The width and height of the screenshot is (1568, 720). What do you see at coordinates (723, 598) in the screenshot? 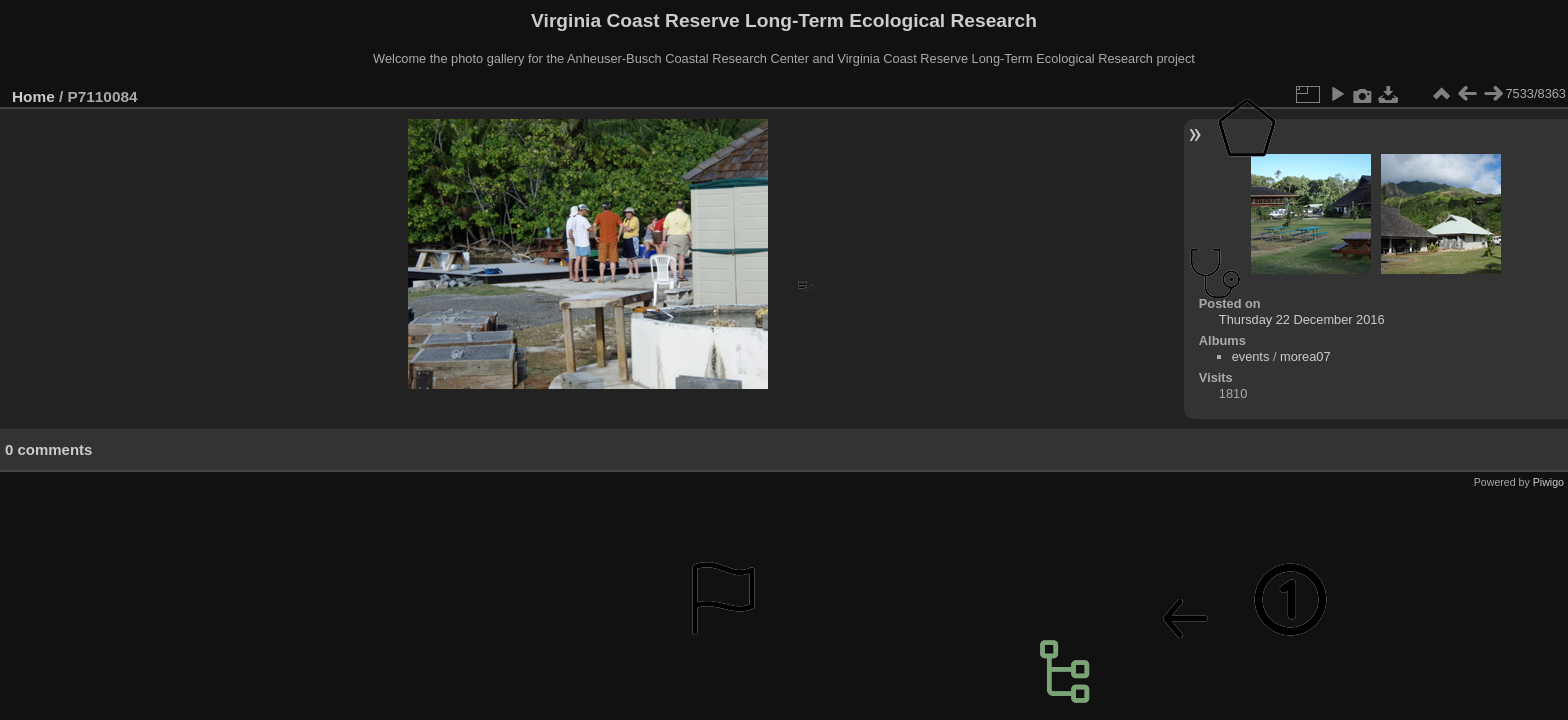
I see `flag or mark an item for follow-up` at bounding box center [723, 598].